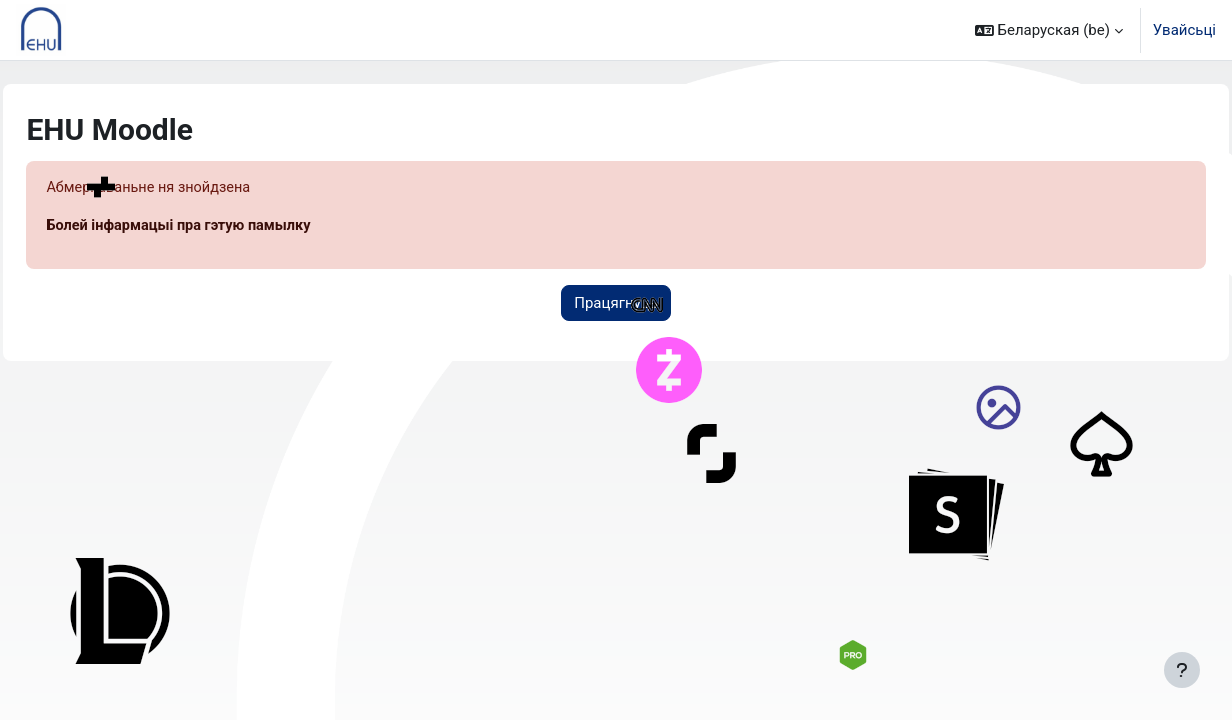 This screenshot has height=720, width=1232. I want to click on launch League of Legends, so click(120, 611).